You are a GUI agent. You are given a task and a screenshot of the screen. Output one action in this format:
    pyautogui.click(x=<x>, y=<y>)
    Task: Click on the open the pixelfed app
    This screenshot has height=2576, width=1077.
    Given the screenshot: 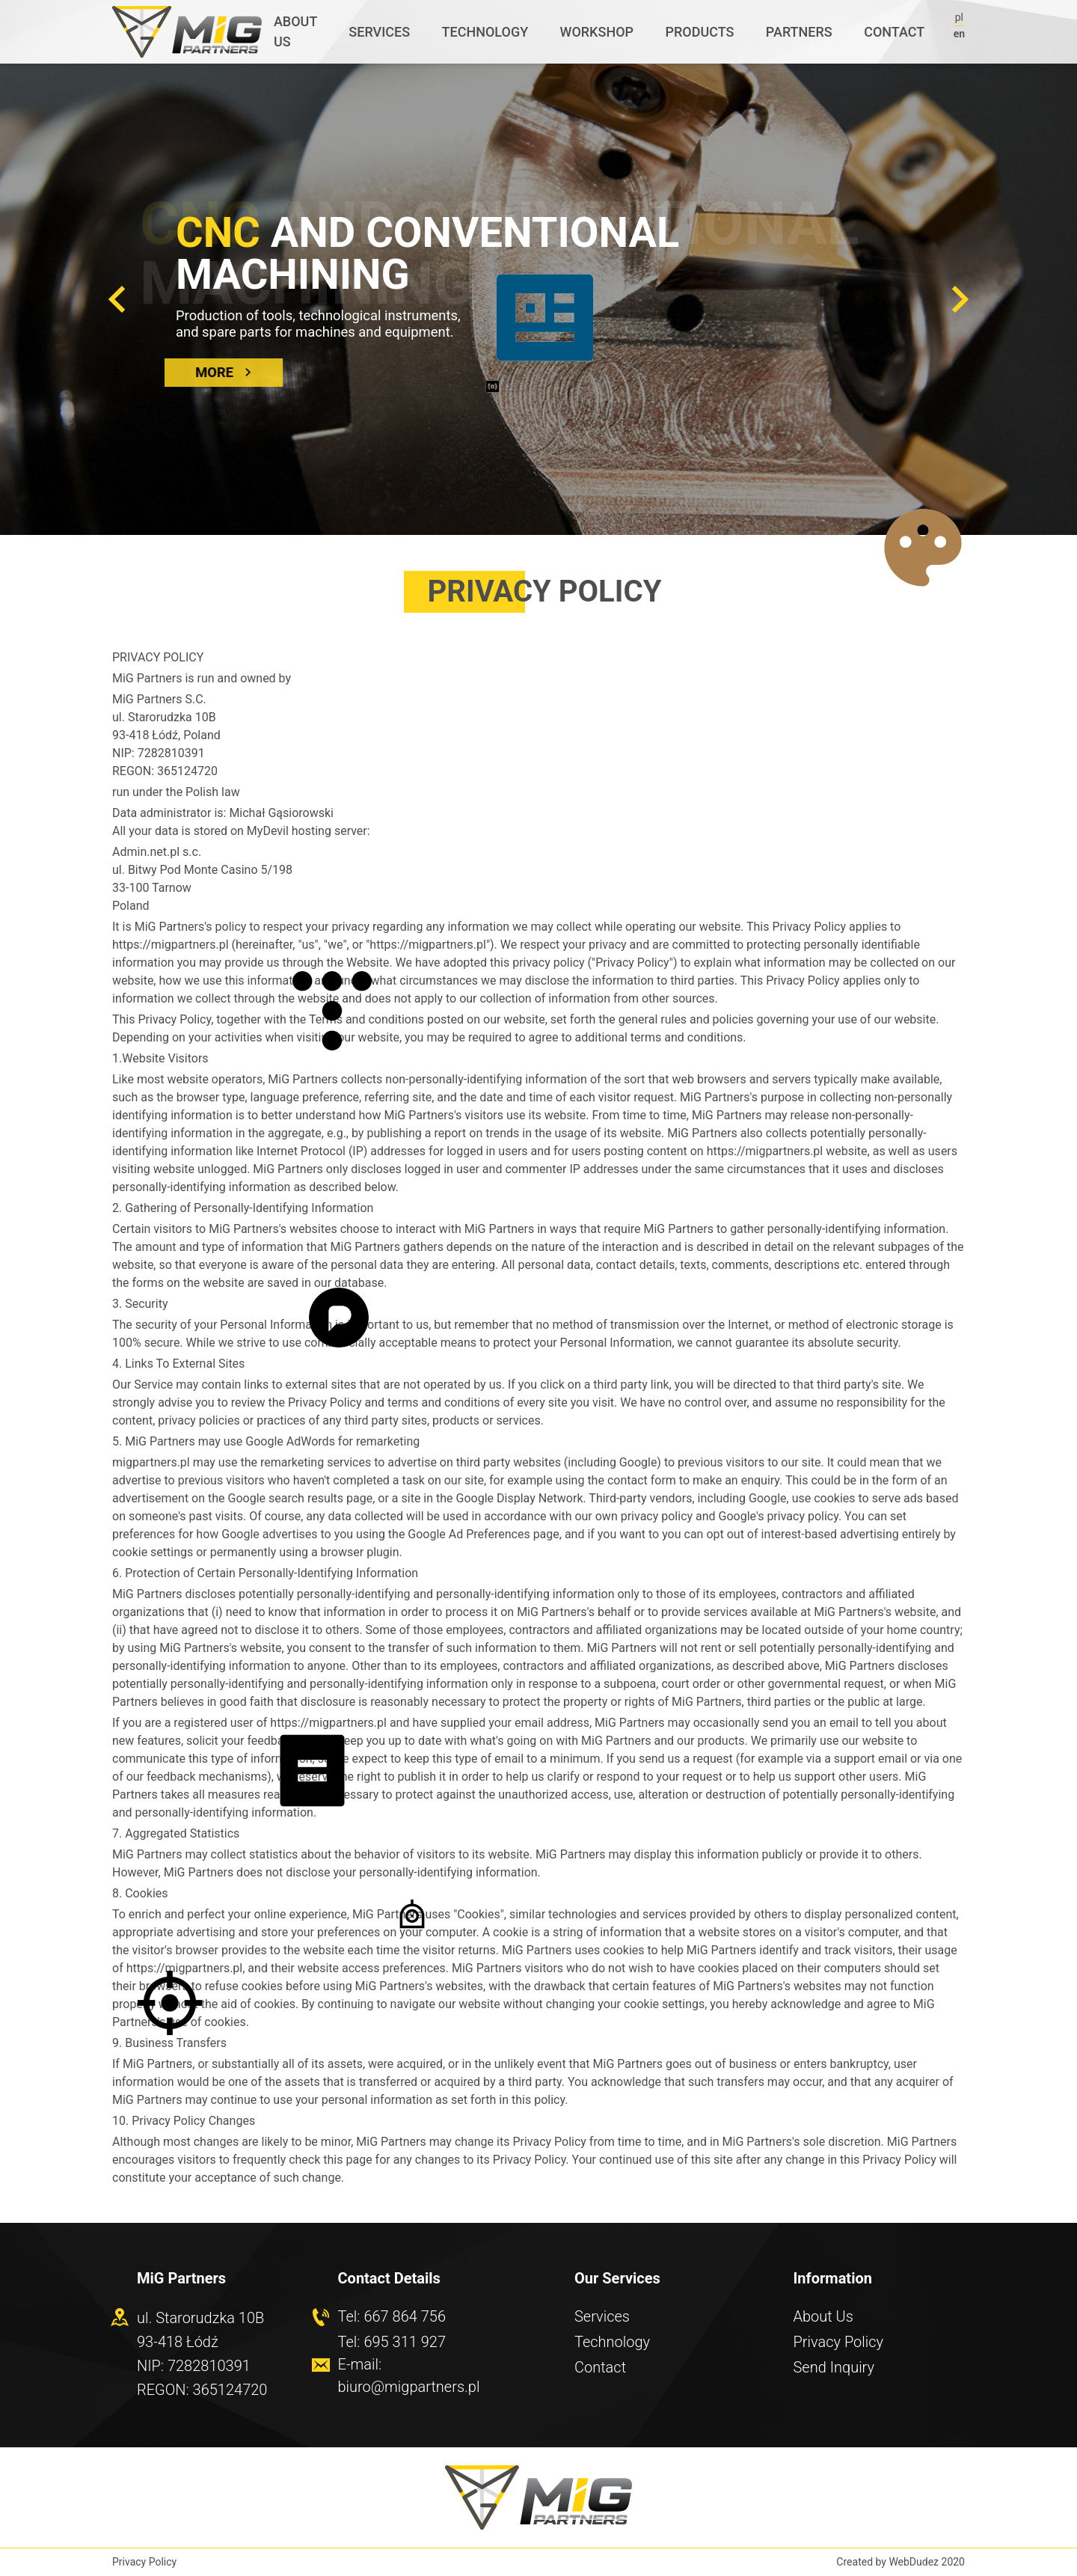 What is the action you would take?
    pyautogui.click(x=339, y=1318)
    